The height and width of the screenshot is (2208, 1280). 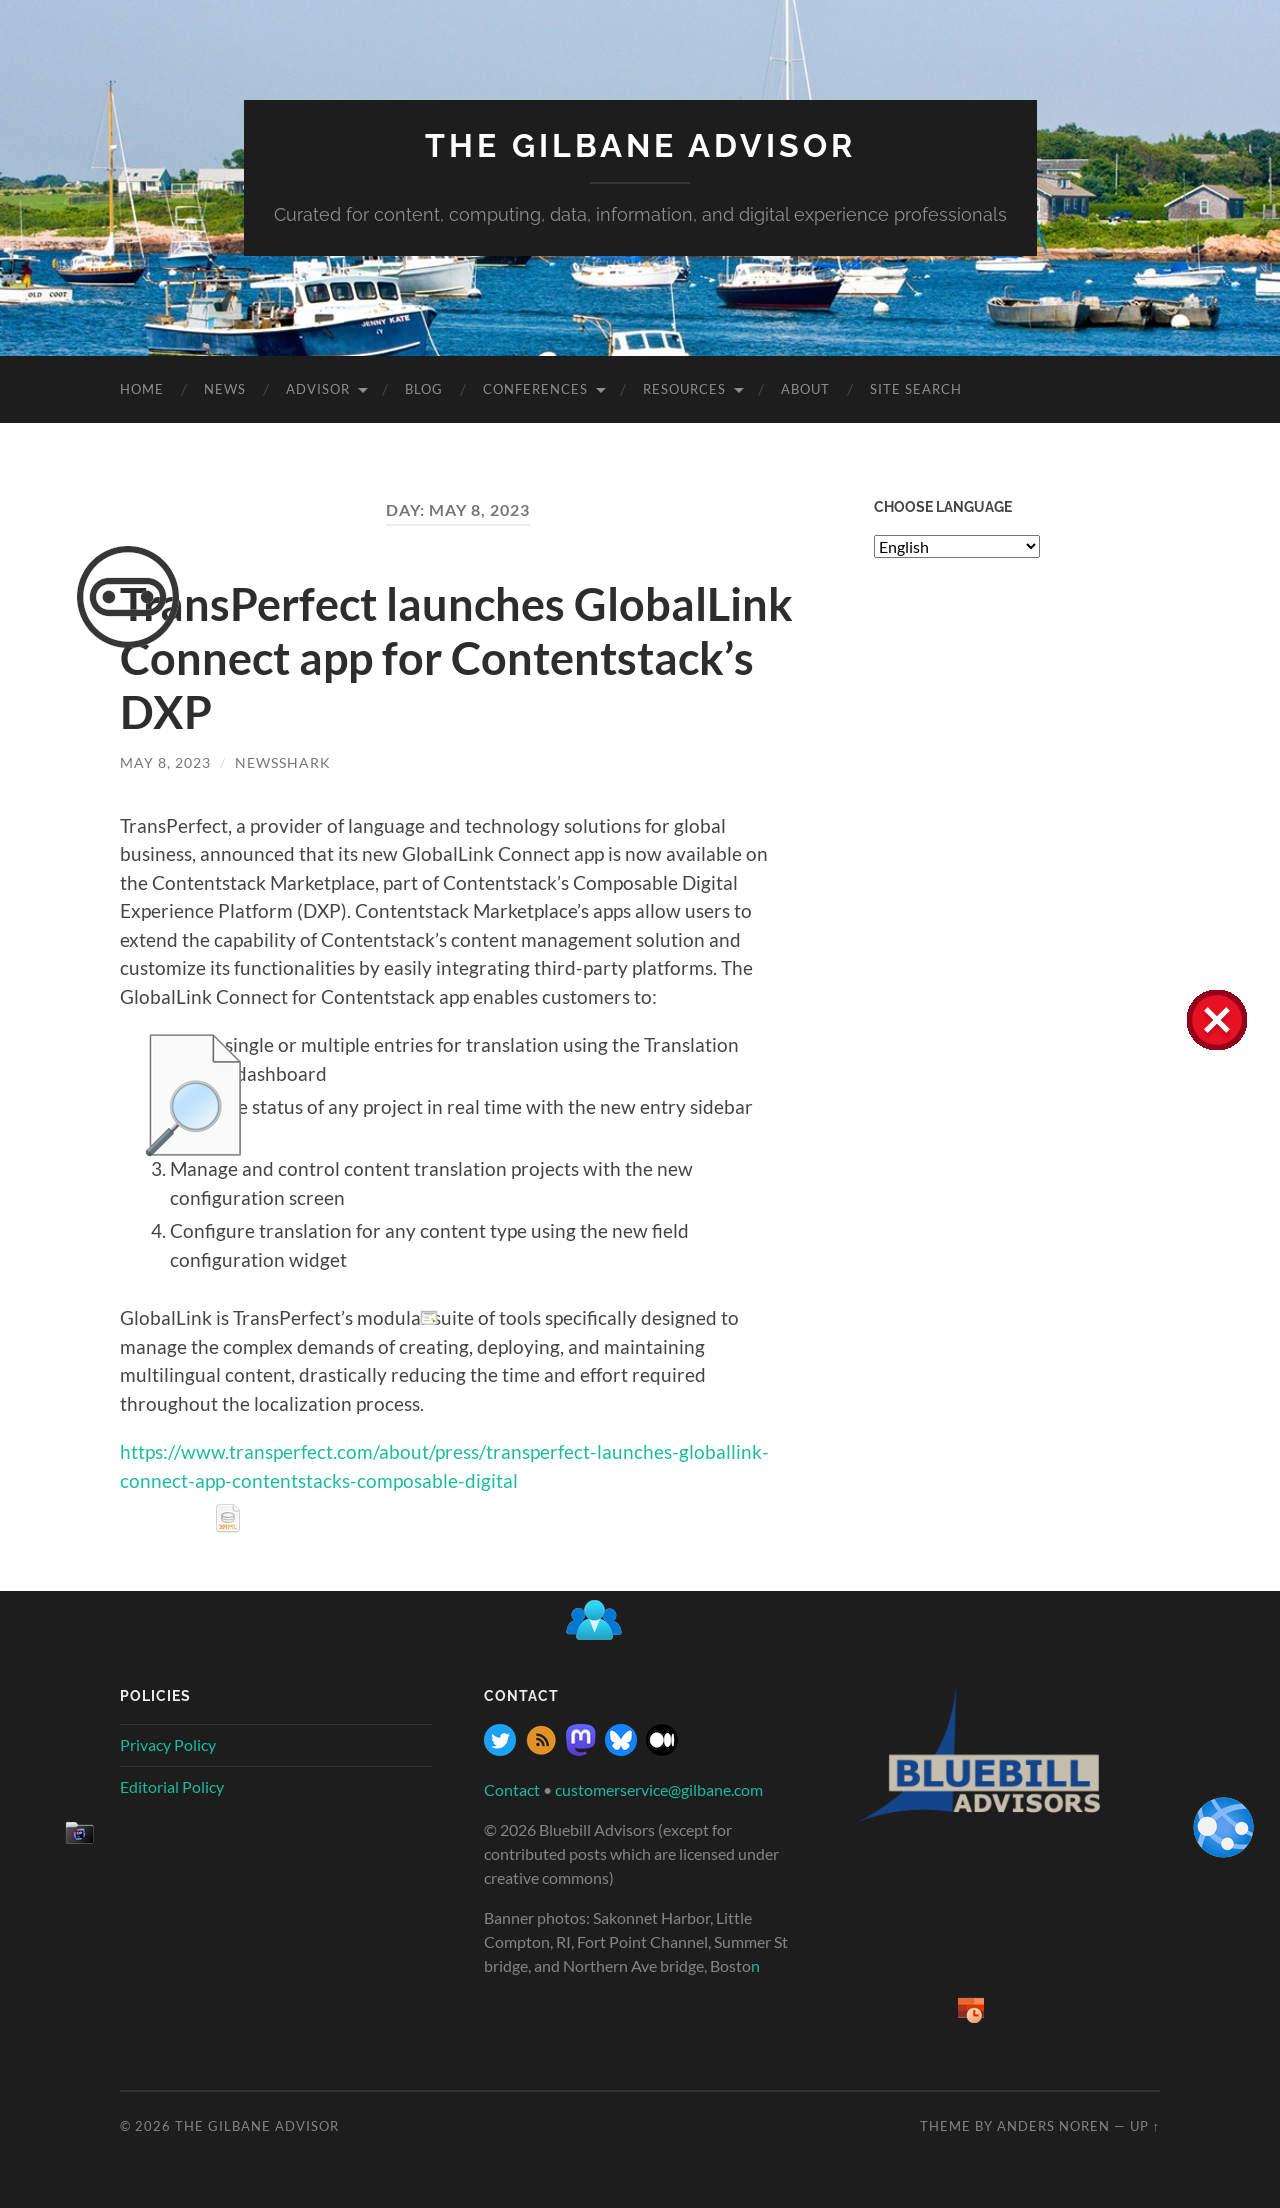 I want to click on a yaml configuration file, so click(x=228, y=1518).